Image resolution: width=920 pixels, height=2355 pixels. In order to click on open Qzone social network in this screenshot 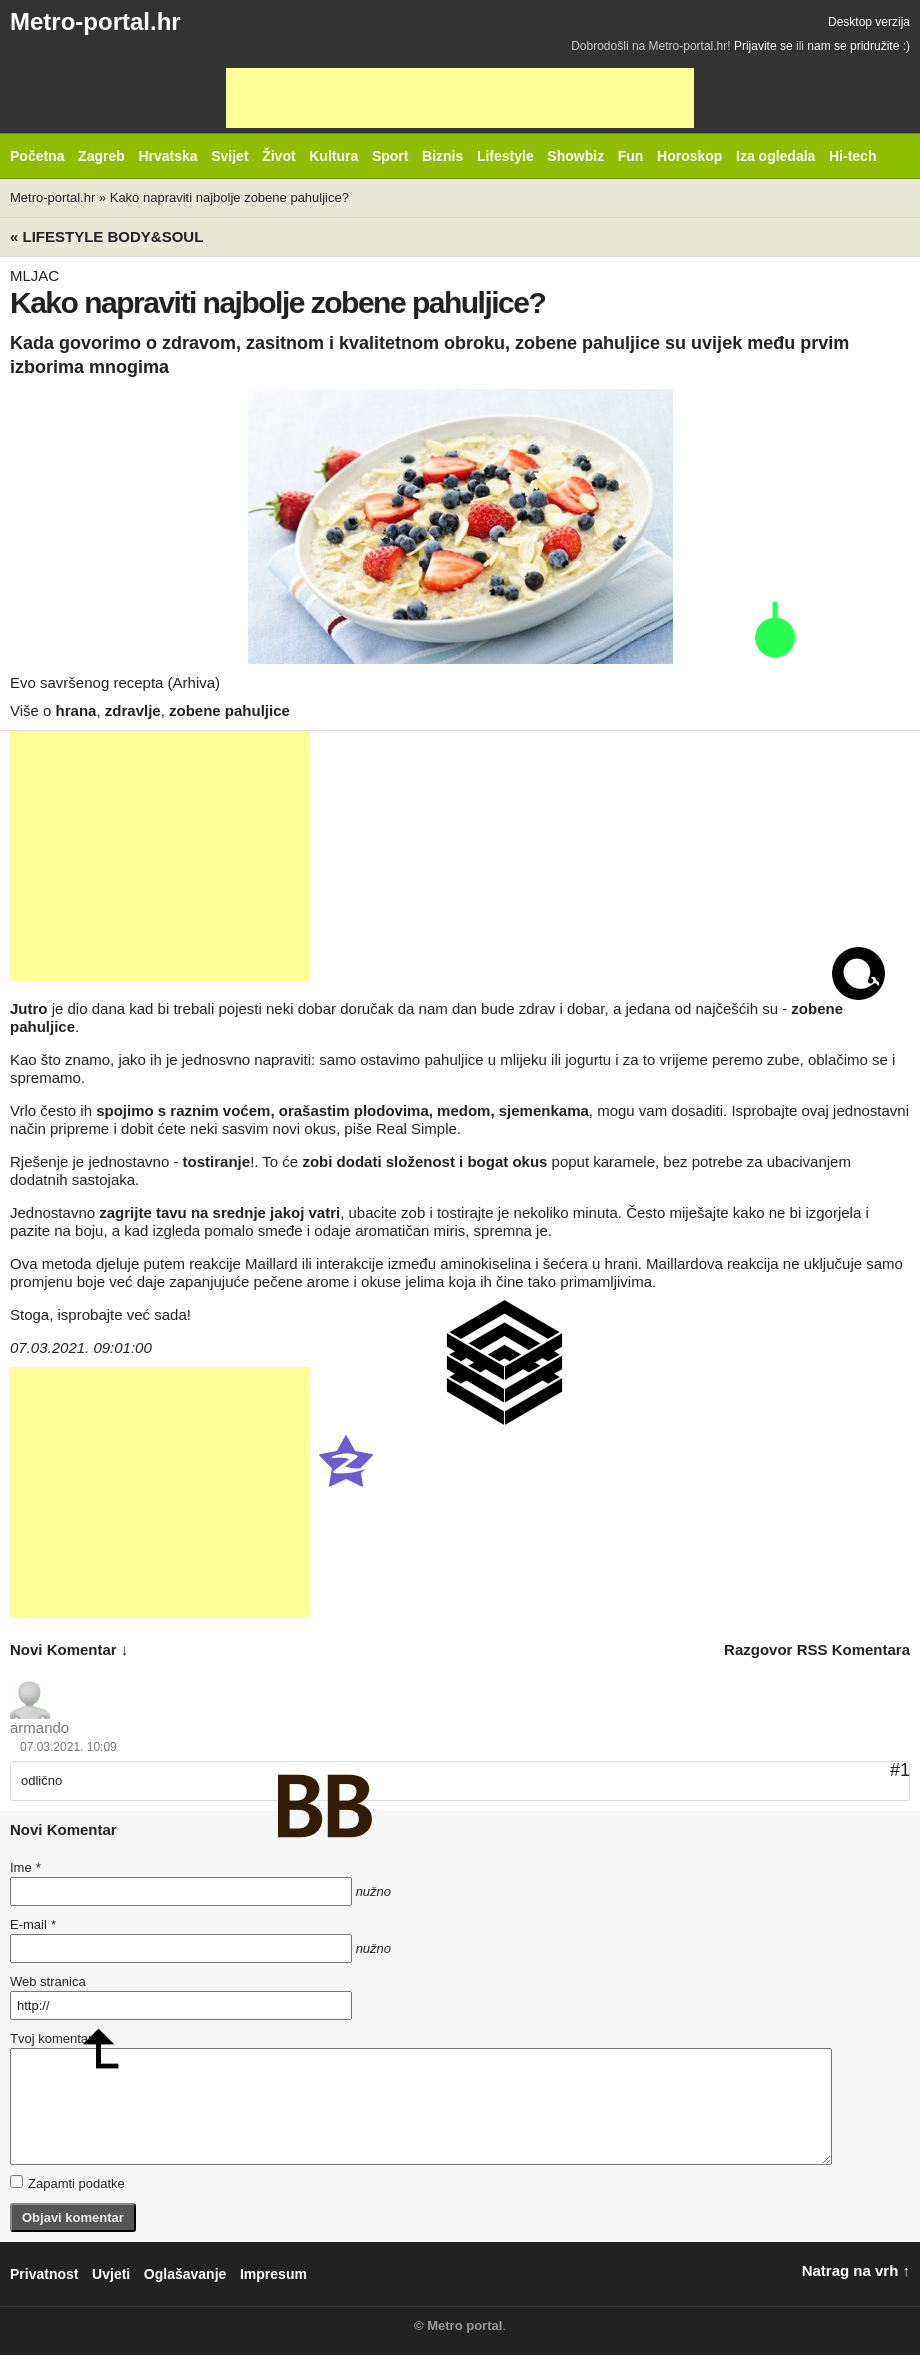, I will do `click(346, 1461)`.